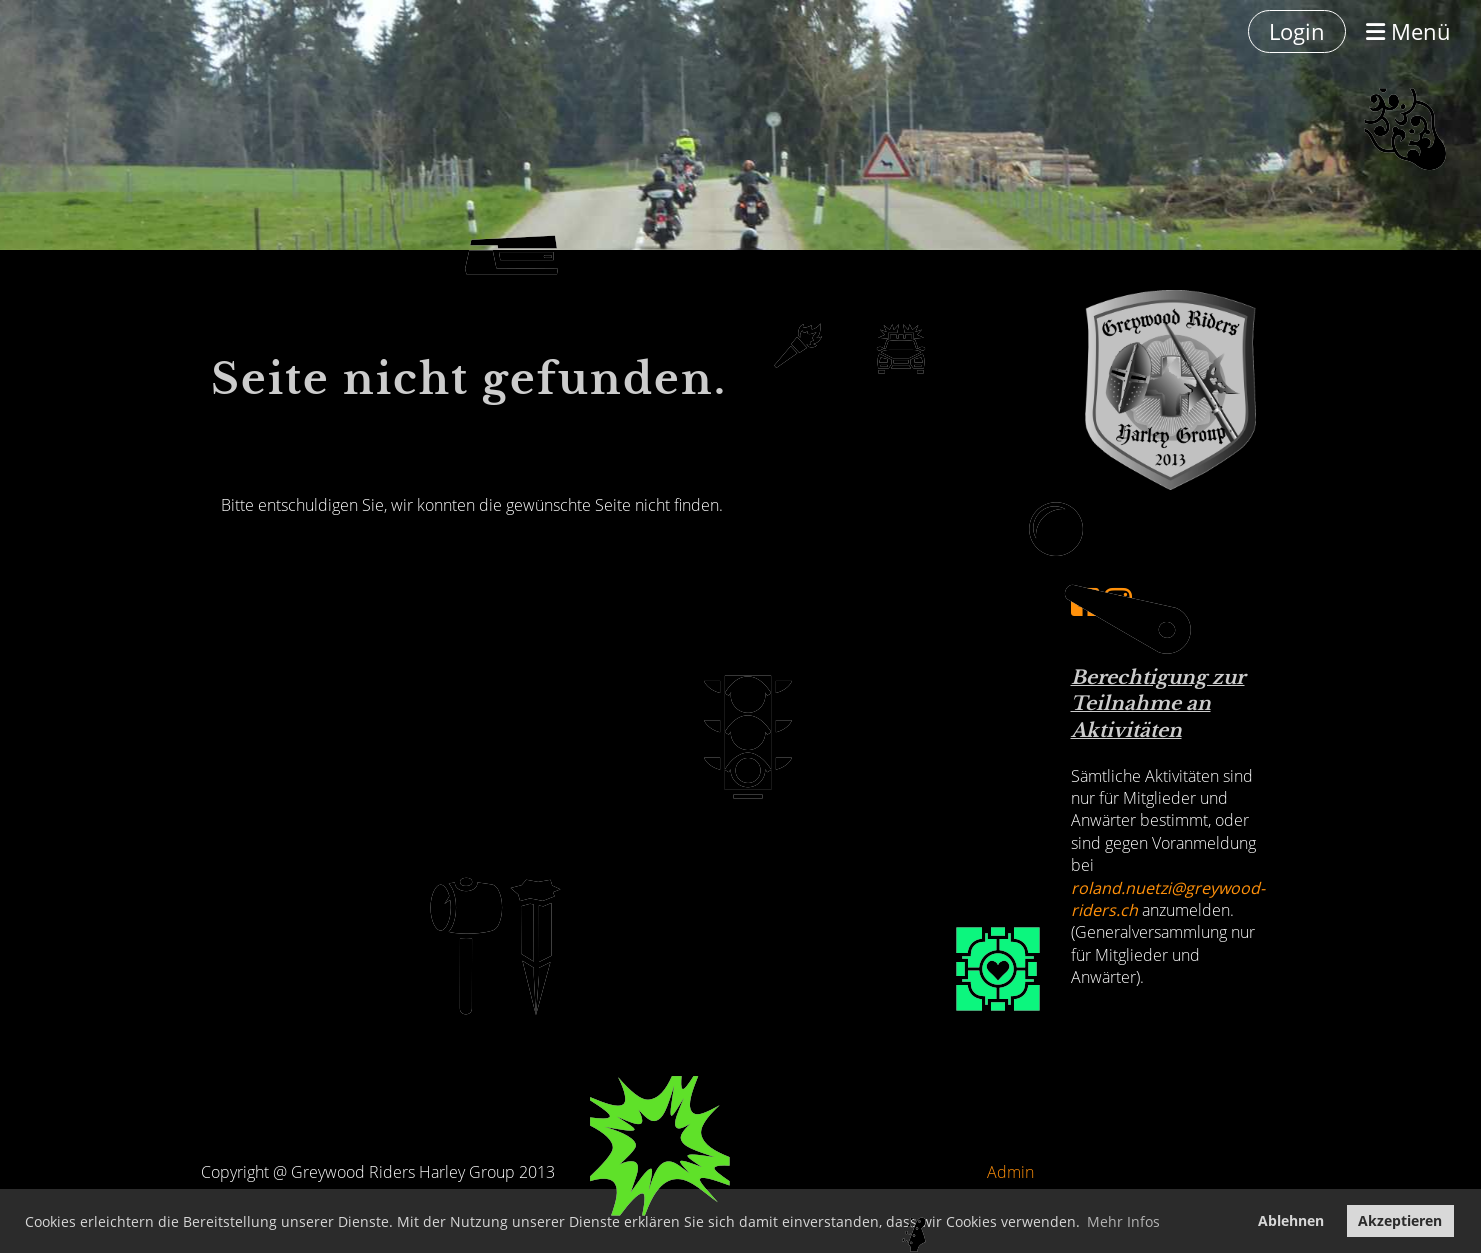  What do you see at coordinates (914, 1234) in the screenshot?
I see `access bass guitar or music settings` at bounding box center [914, 1234].